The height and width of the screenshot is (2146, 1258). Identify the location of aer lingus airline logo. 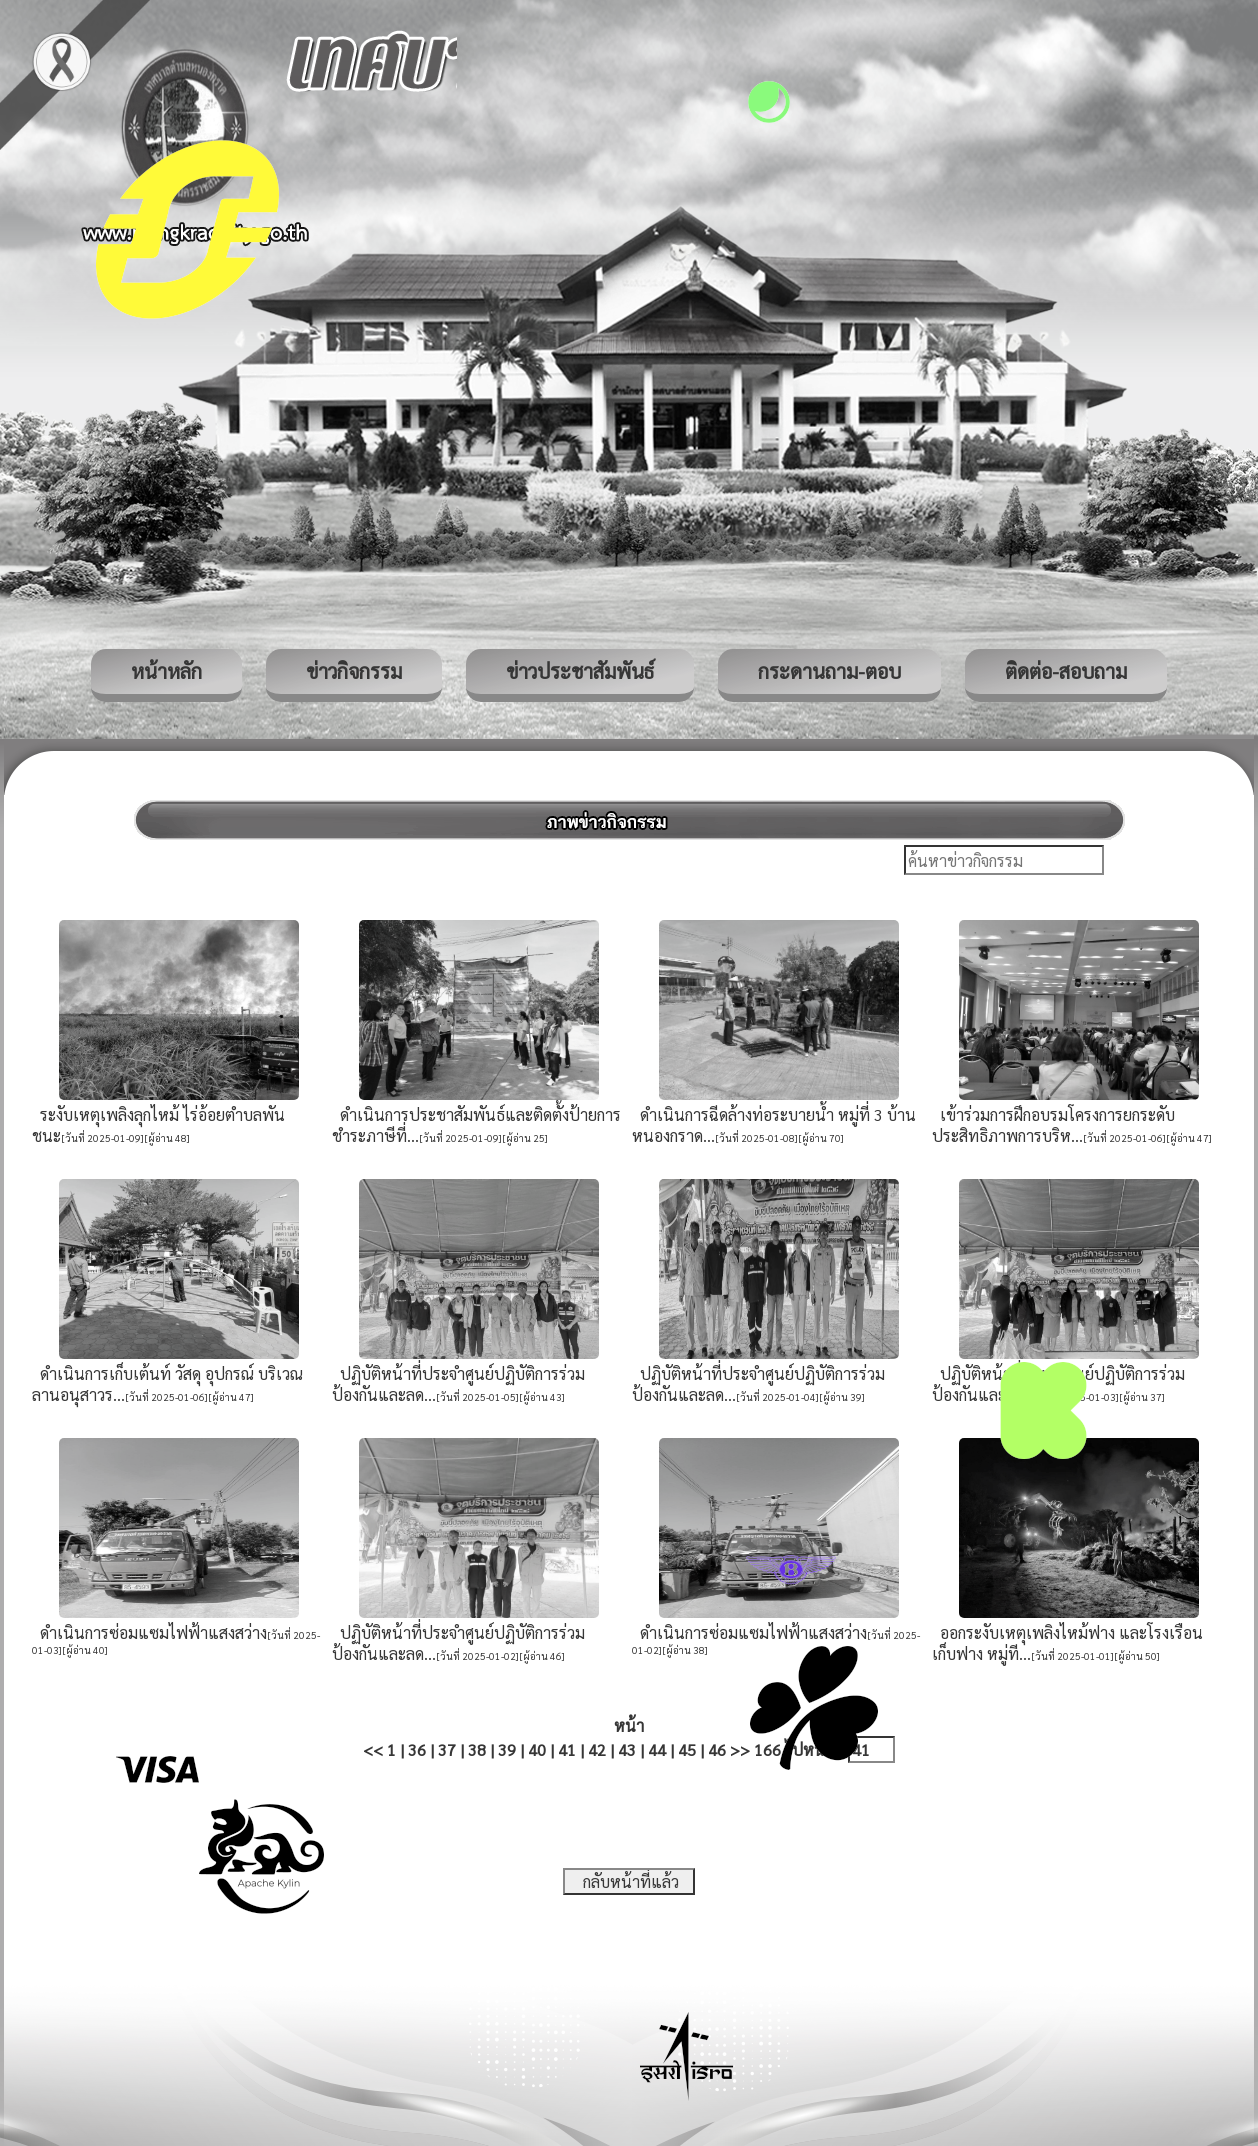
(814, 1708).